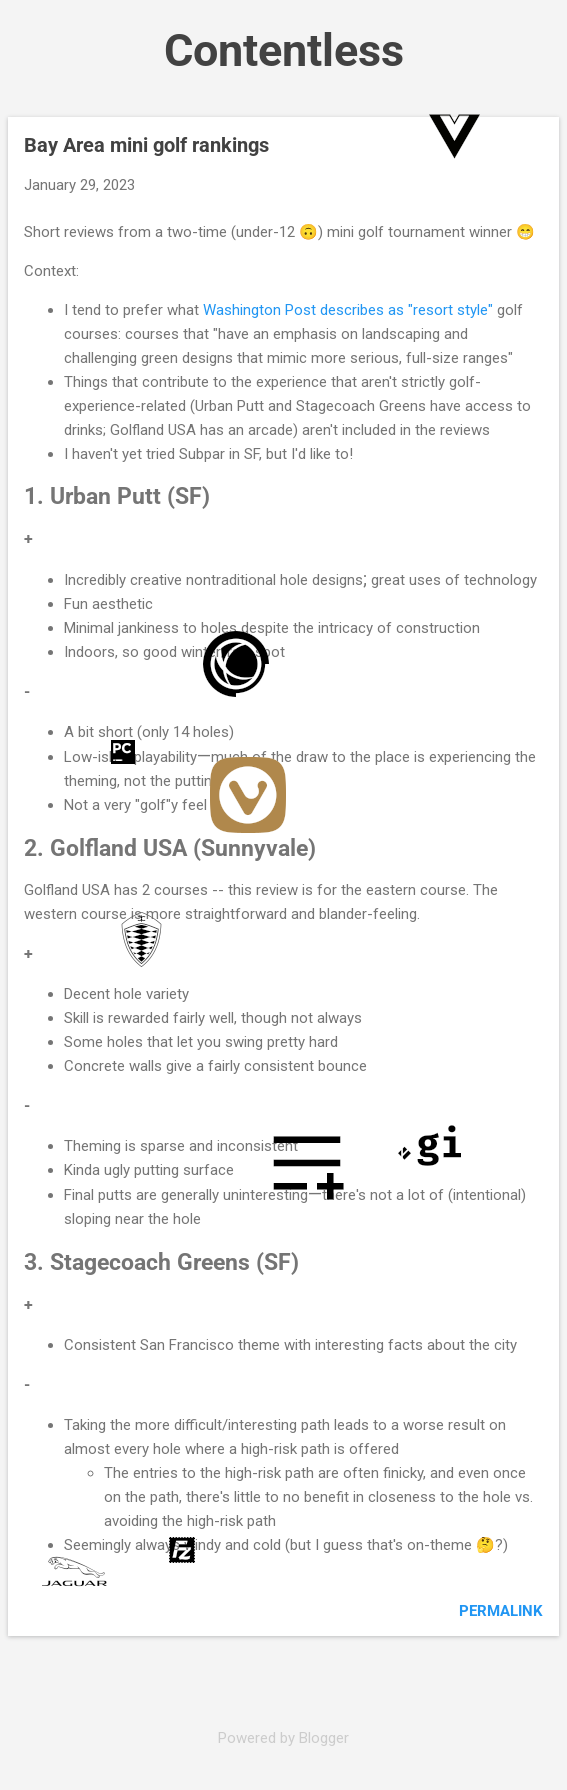 Image resolution: width=567 pixels, height=1790 pixels. Describe the element at coordinates (123, 752) in the screenshot. I see `open PyCharm IDE` at that location.